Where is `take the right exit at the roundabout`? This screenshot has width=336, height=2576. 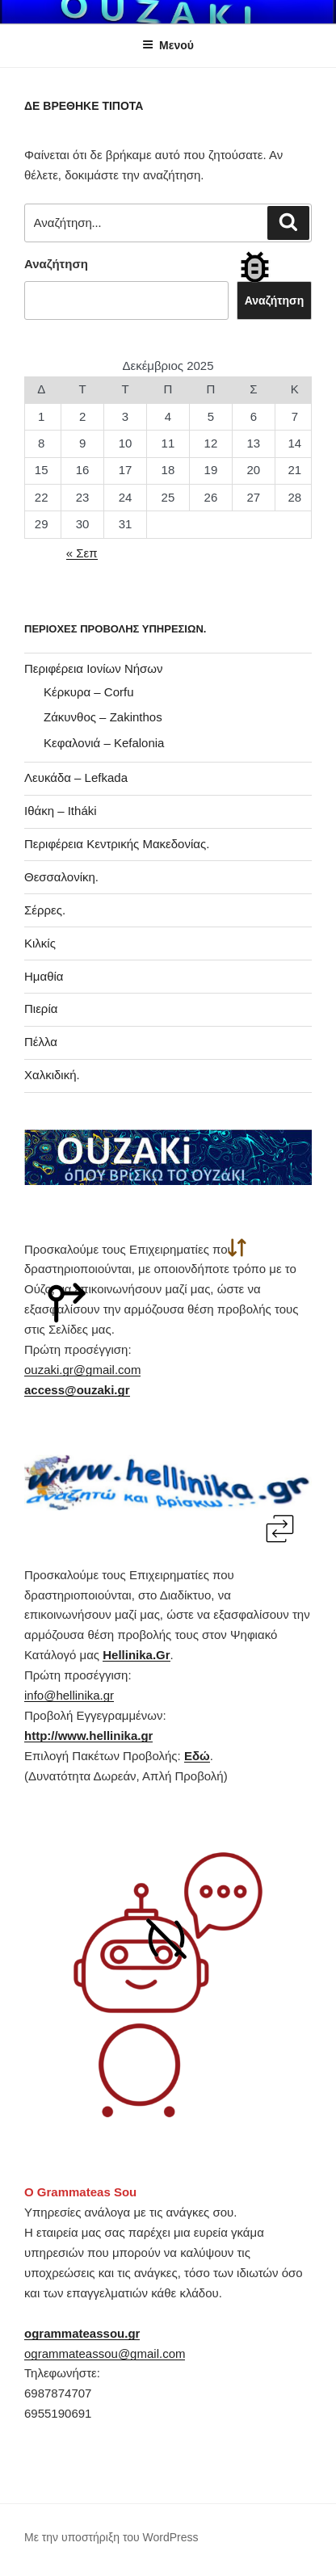 take the right exit at the roundabout is located at coordinates (65, 1304).